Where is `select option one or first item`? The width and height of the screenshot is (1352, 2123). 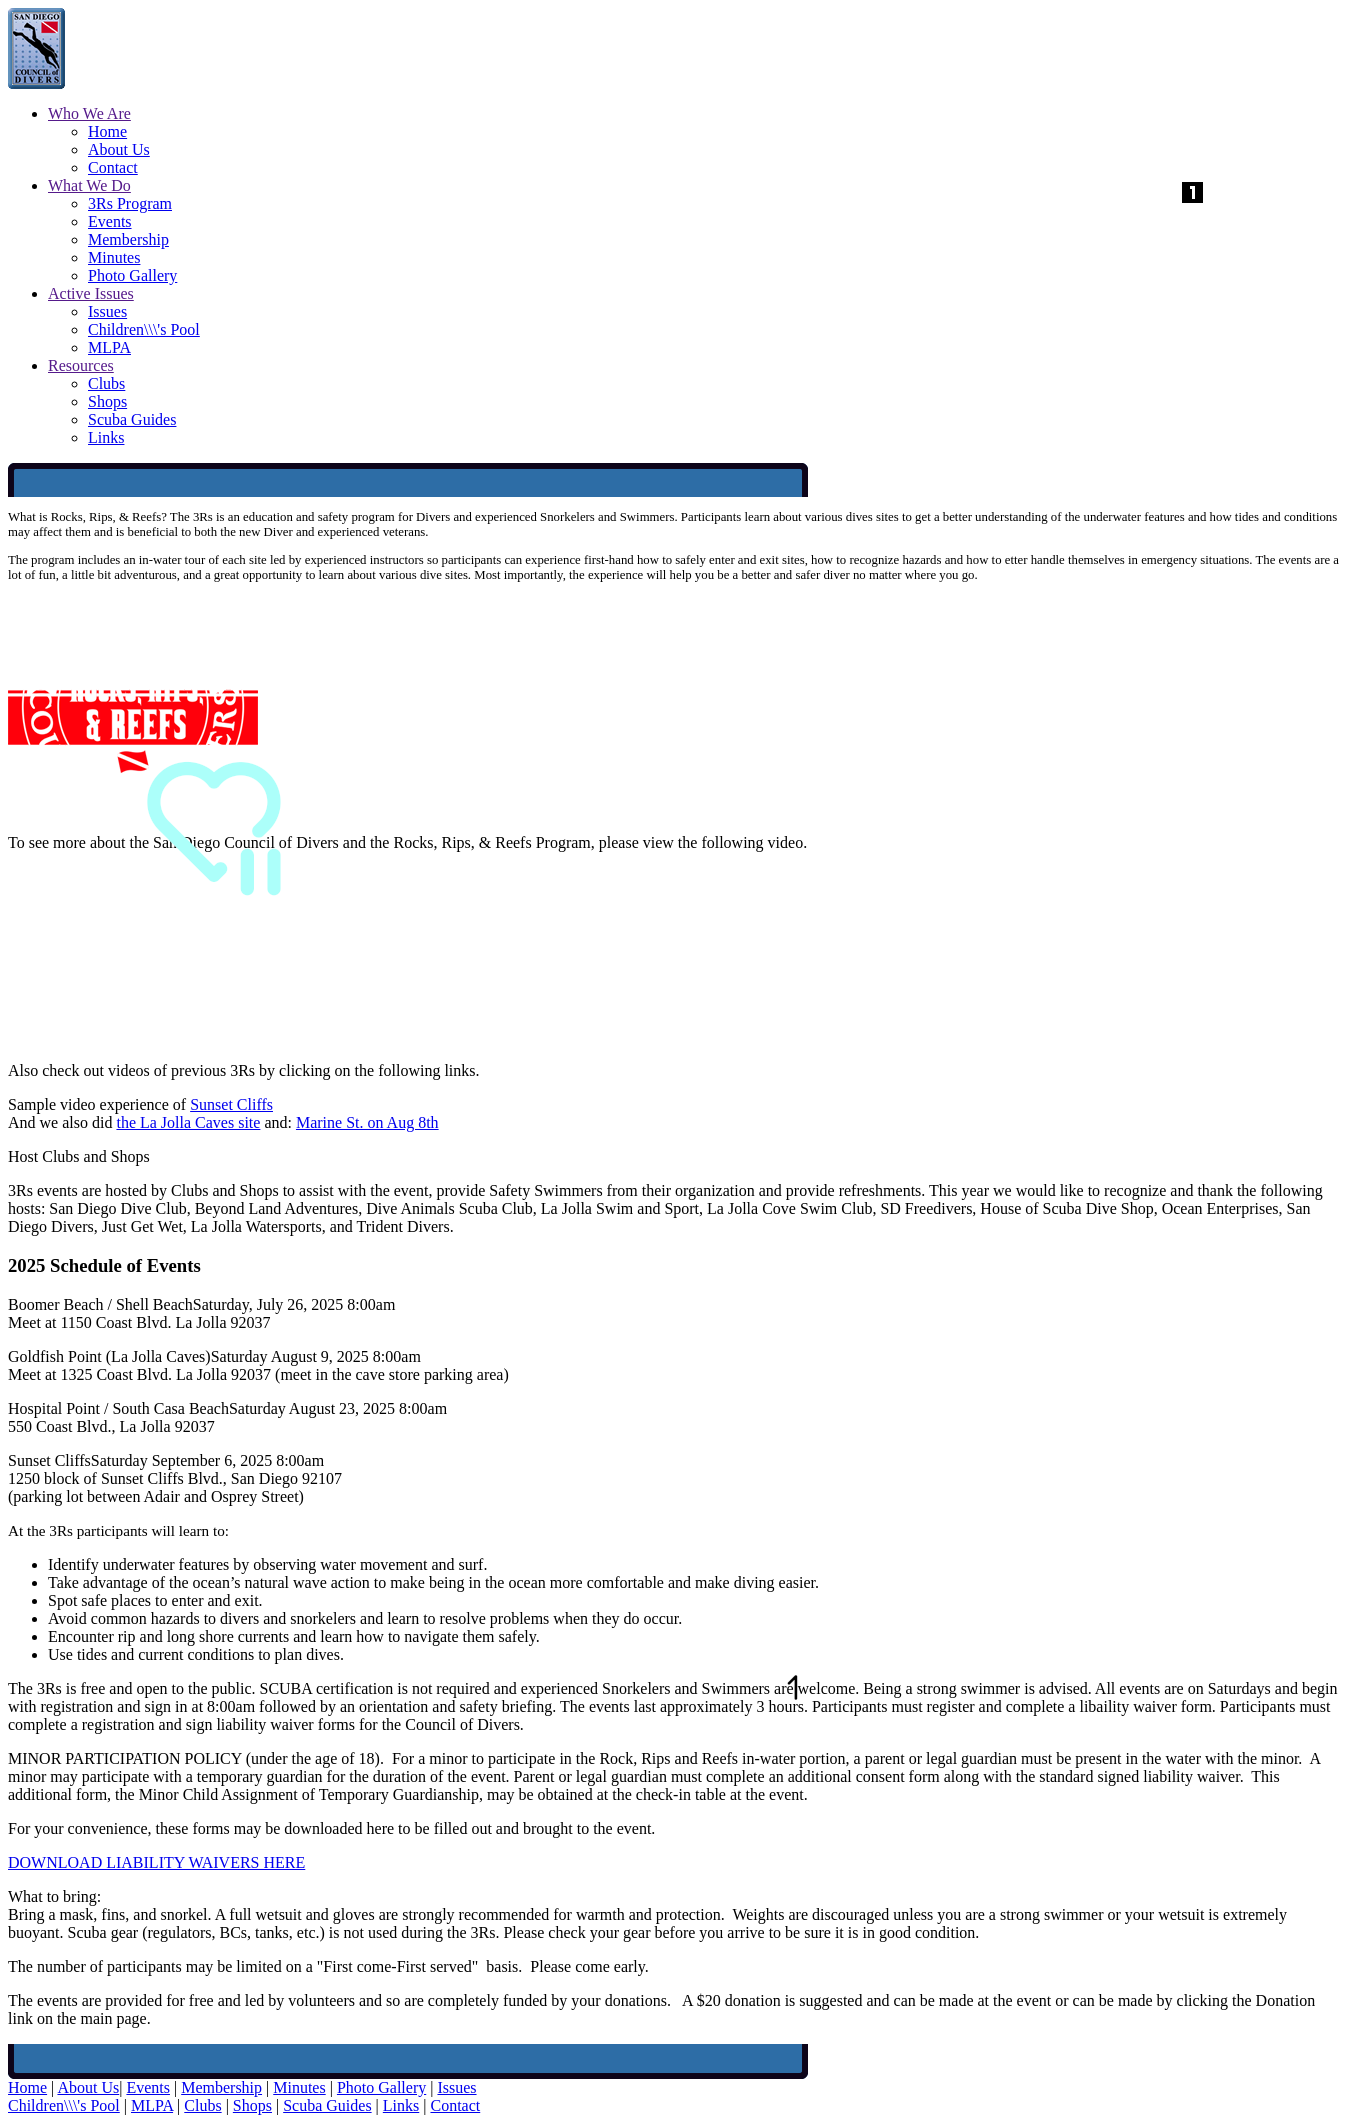
select option one or first item is located at coordinates (1192, 192).